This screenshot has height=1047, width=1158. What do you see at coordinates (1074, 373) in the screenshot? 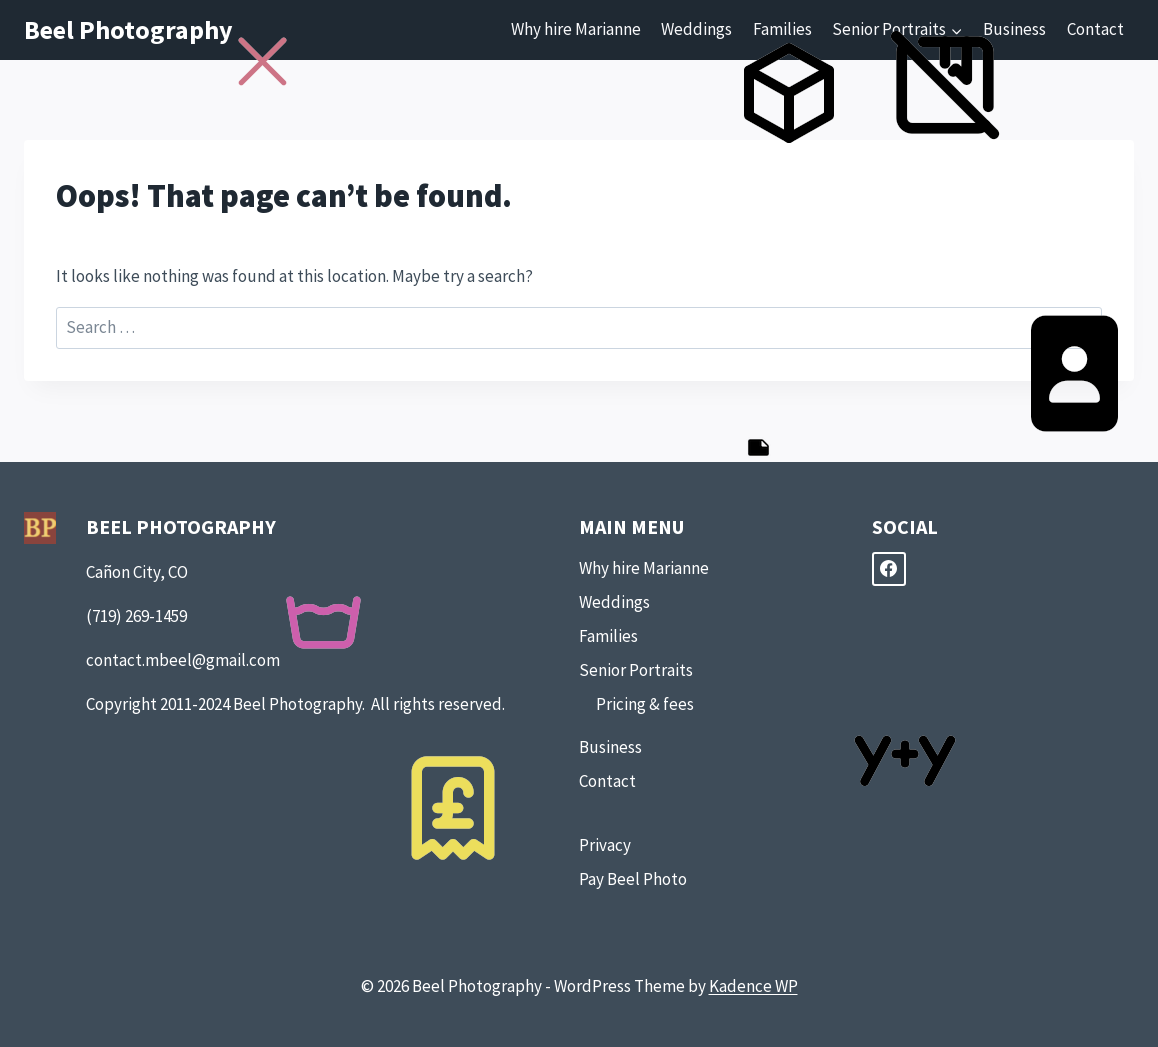
I see `view profile picture or portrait image` at bounding box center [1074, 373].